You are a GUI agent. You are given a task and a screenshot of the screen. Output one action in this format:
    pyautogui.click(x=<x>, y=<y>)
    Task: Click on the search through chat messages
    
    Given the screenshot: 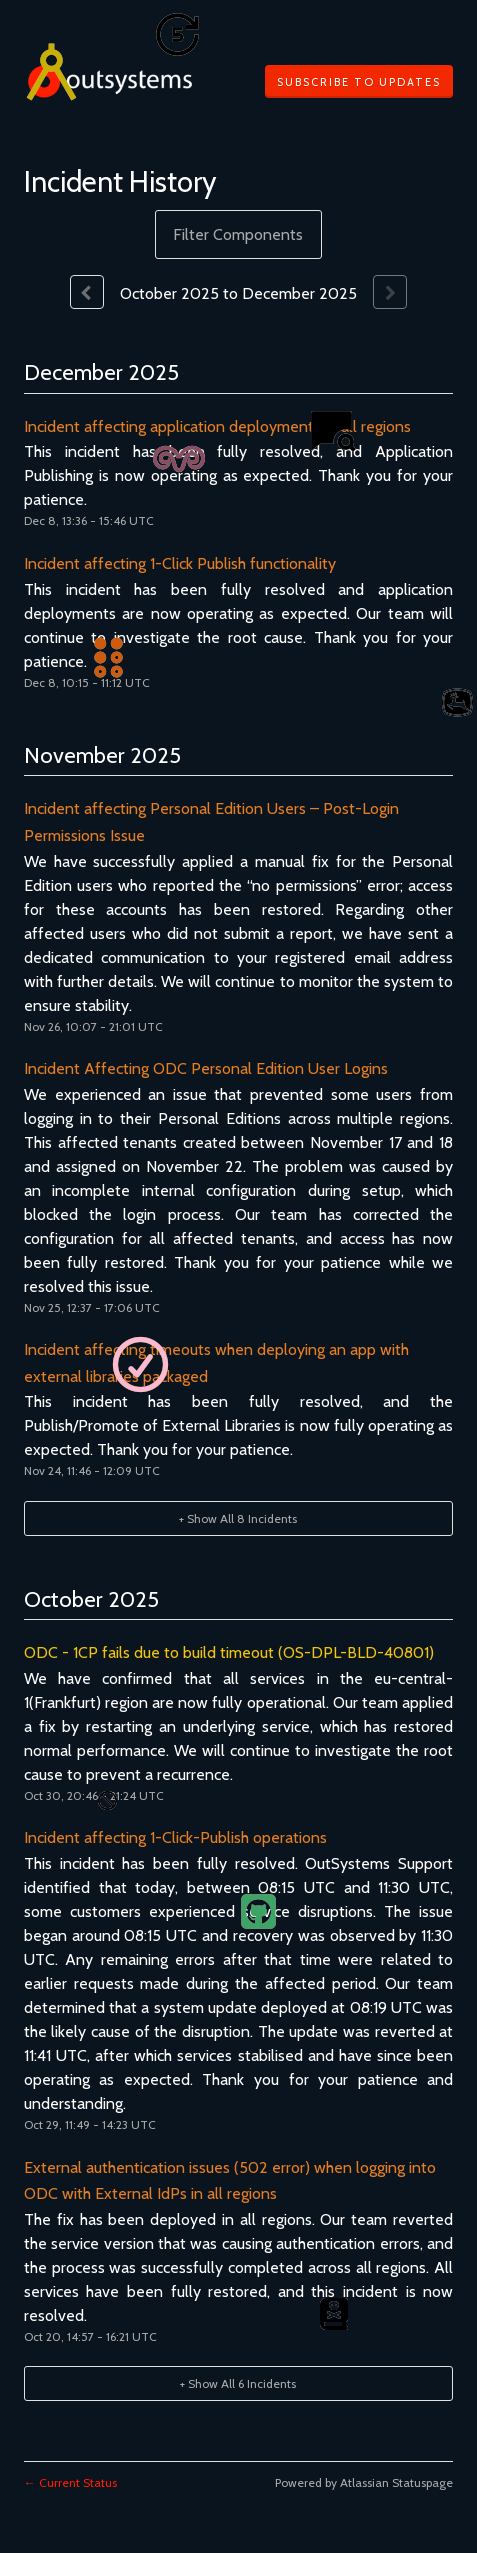 What is the action you would take?
    pyautogui.click(x=331, y=429)
    